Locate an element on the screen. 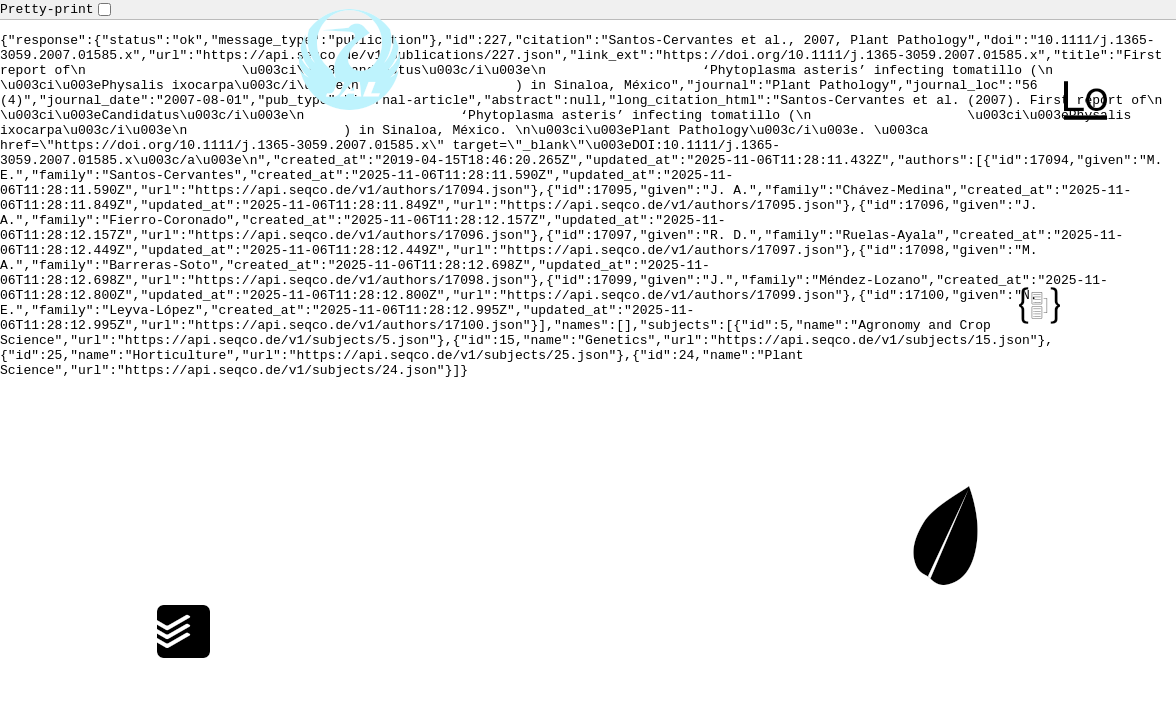  lodash javascript library logo is located at coordinates (1085, 100).